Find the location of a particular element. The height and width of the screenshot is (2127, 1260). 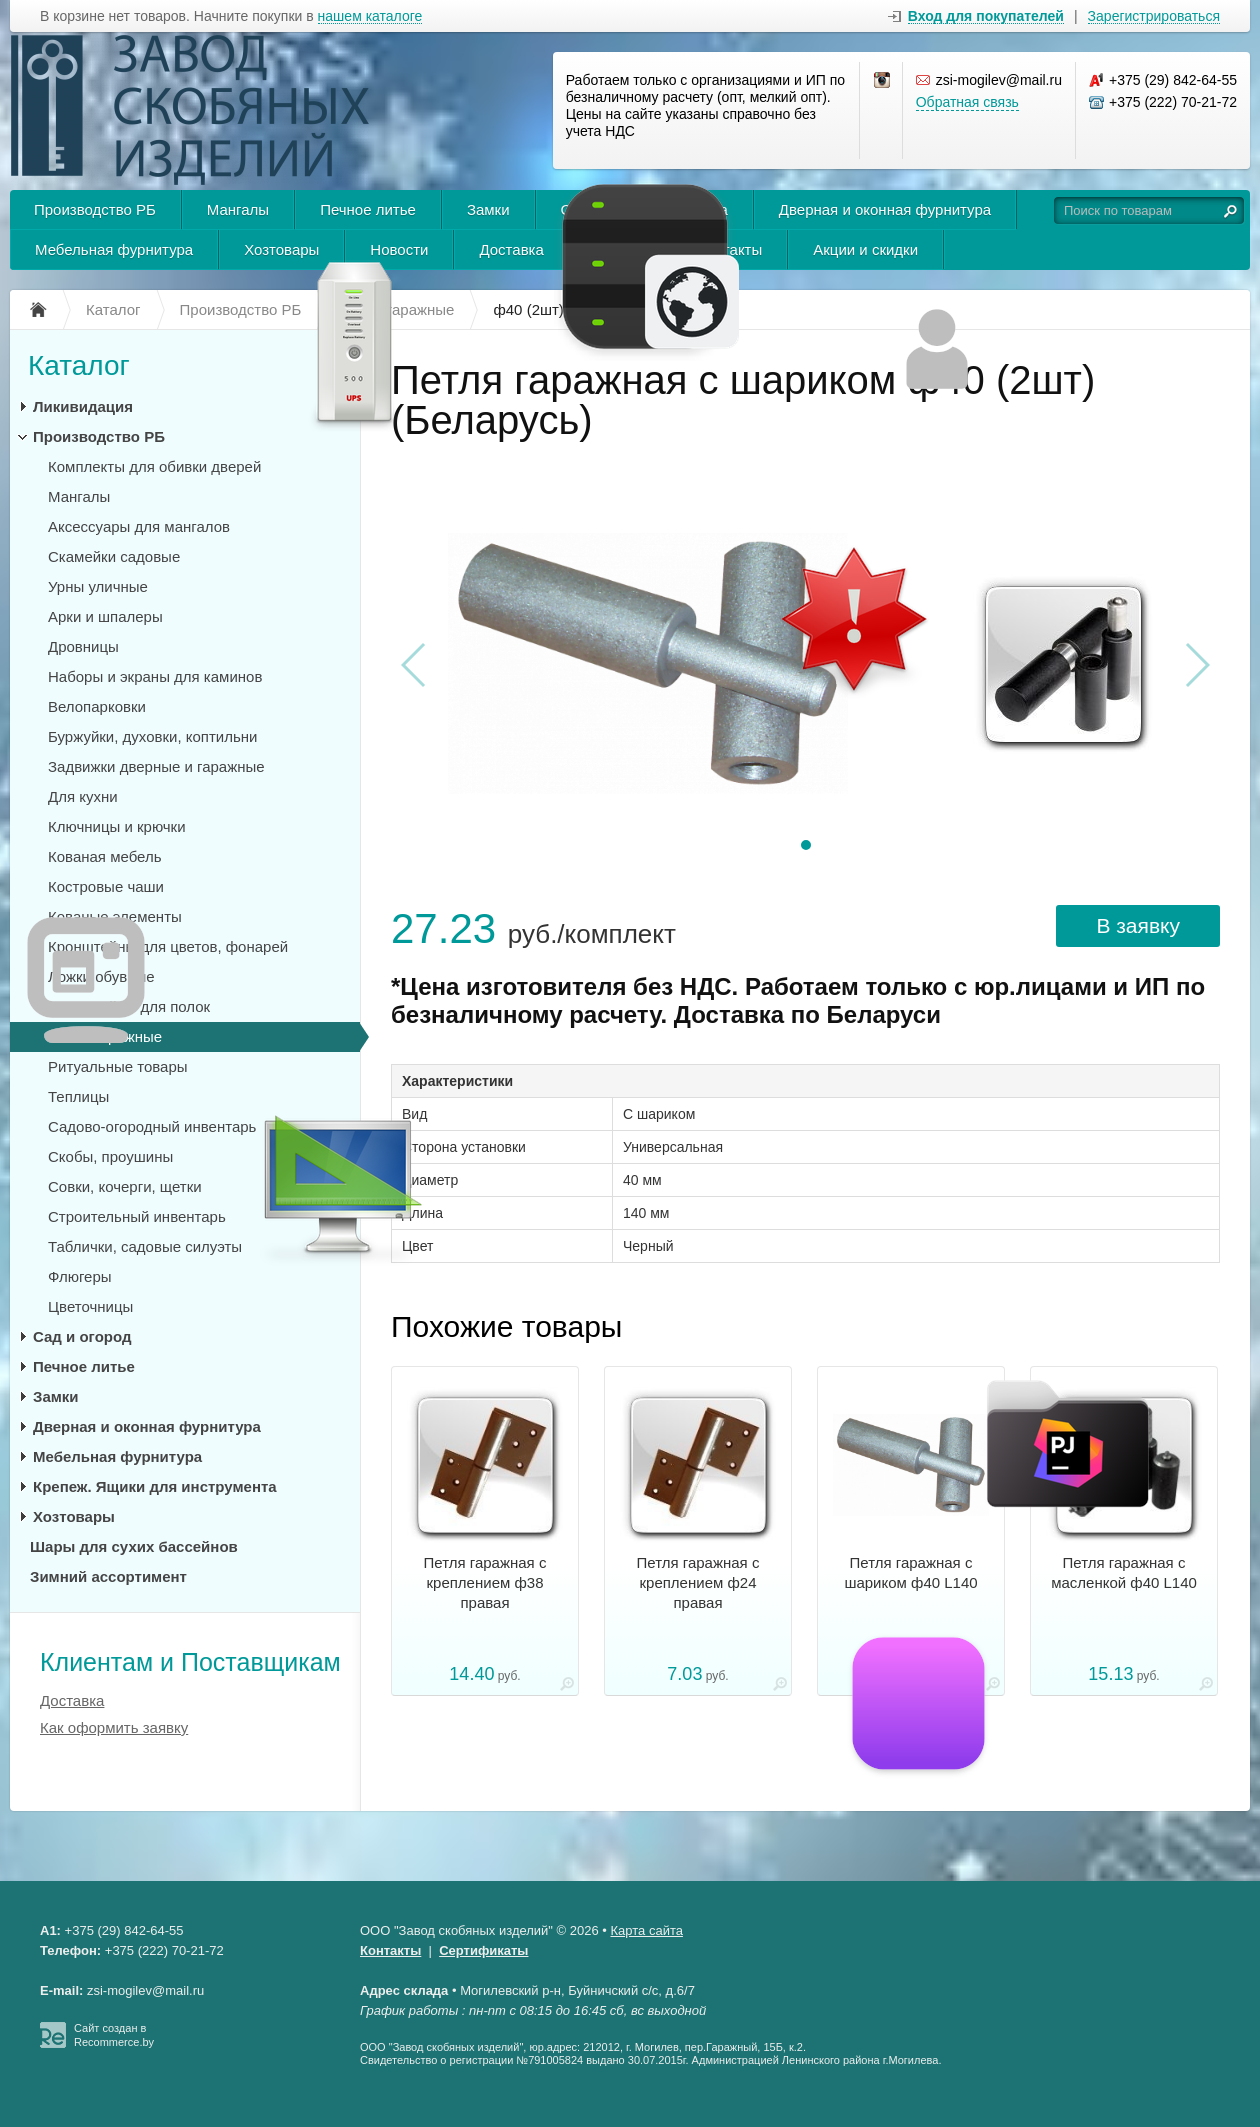

access display settings is located at coordinates (340, 1184).